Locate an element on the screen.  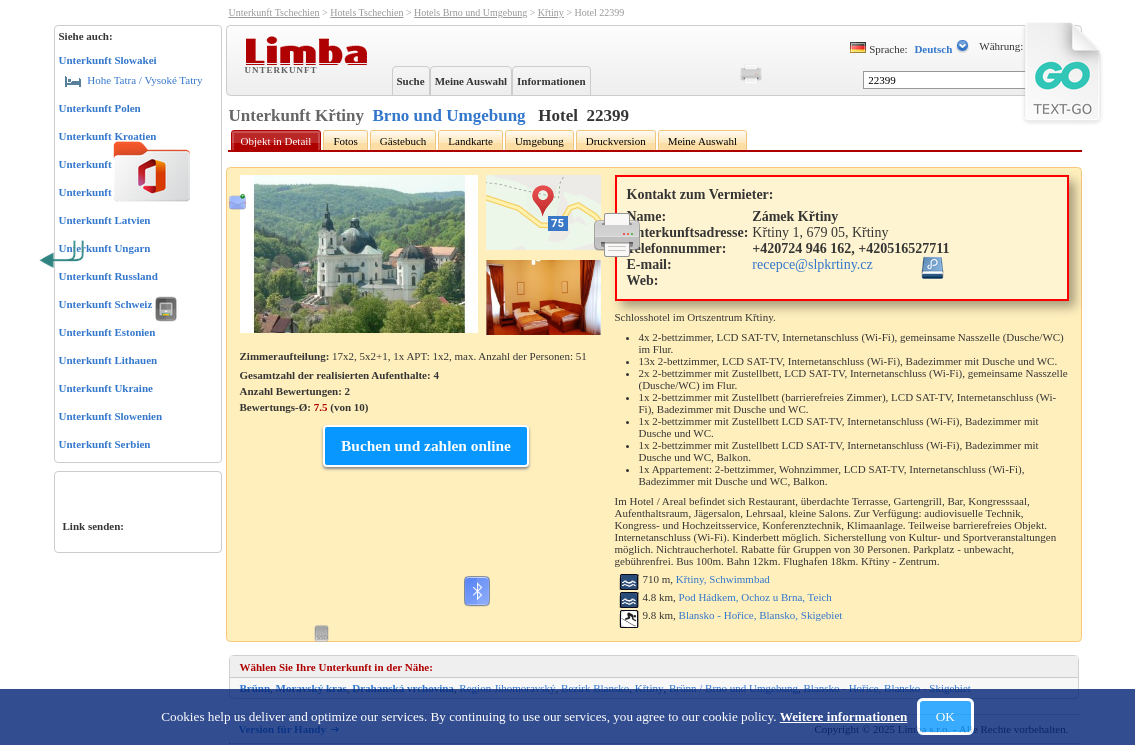
game boy advance ROM file is located at coordinates (166, 309).